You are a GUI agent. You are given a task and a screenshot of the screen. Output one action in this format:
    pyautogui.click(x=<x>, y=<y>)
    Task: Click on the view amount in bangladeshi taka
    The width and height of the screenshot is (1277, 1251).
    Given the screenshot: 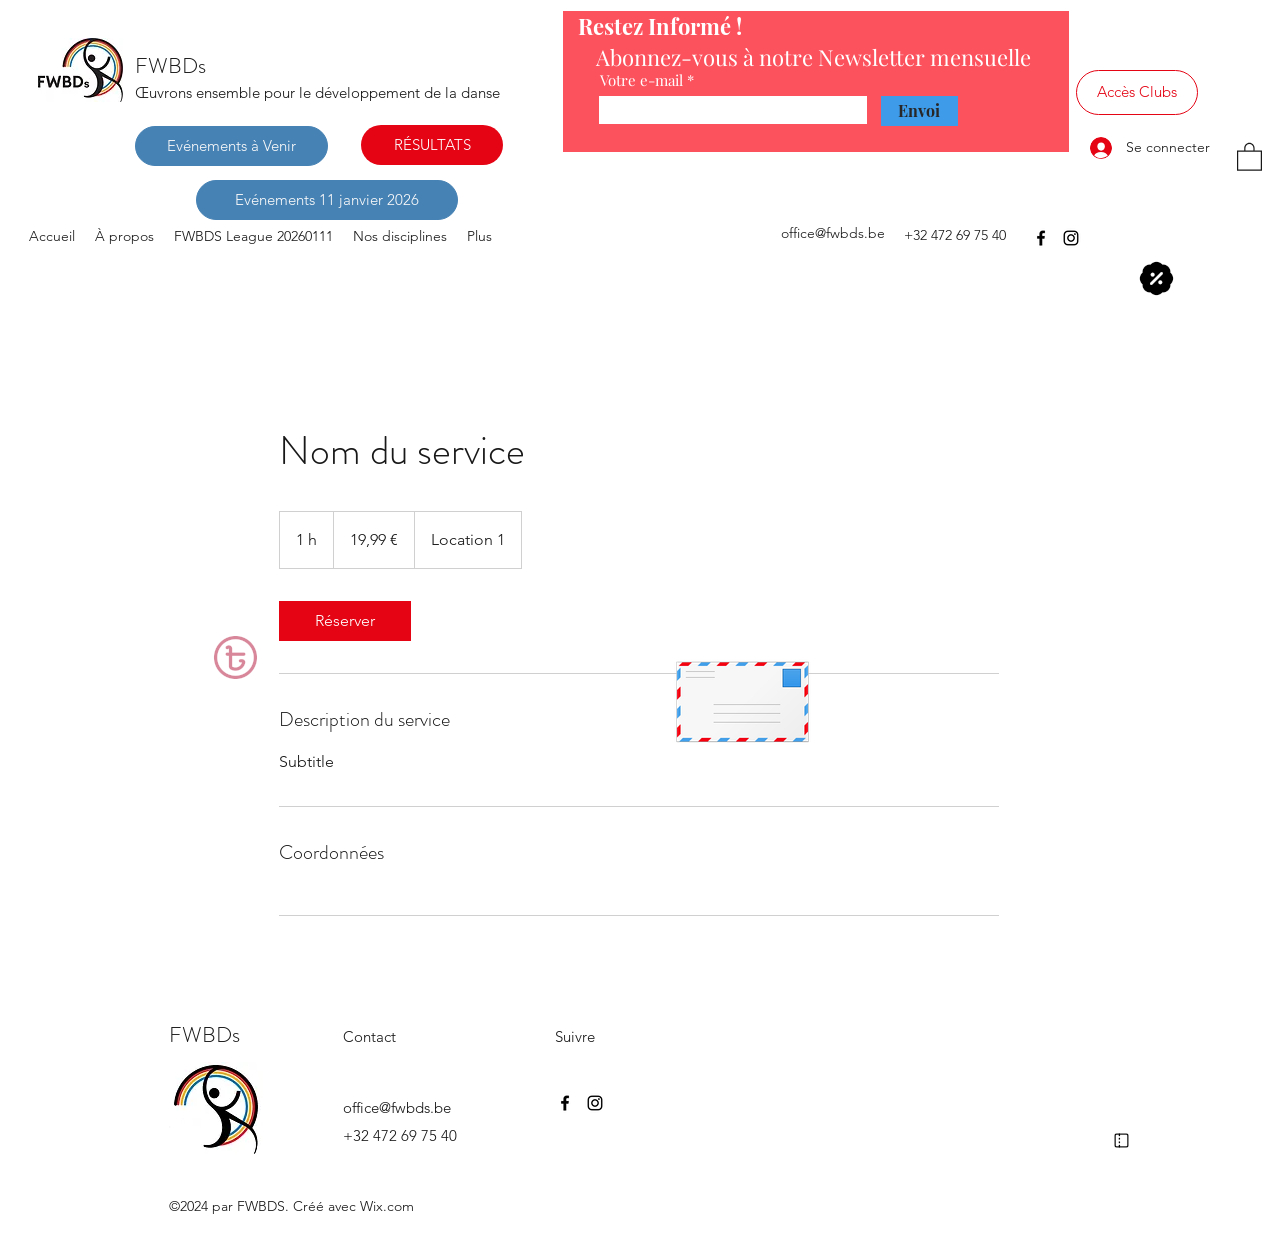 What is the action you would take?
    pyautogui.click(x=235, y=657)
    